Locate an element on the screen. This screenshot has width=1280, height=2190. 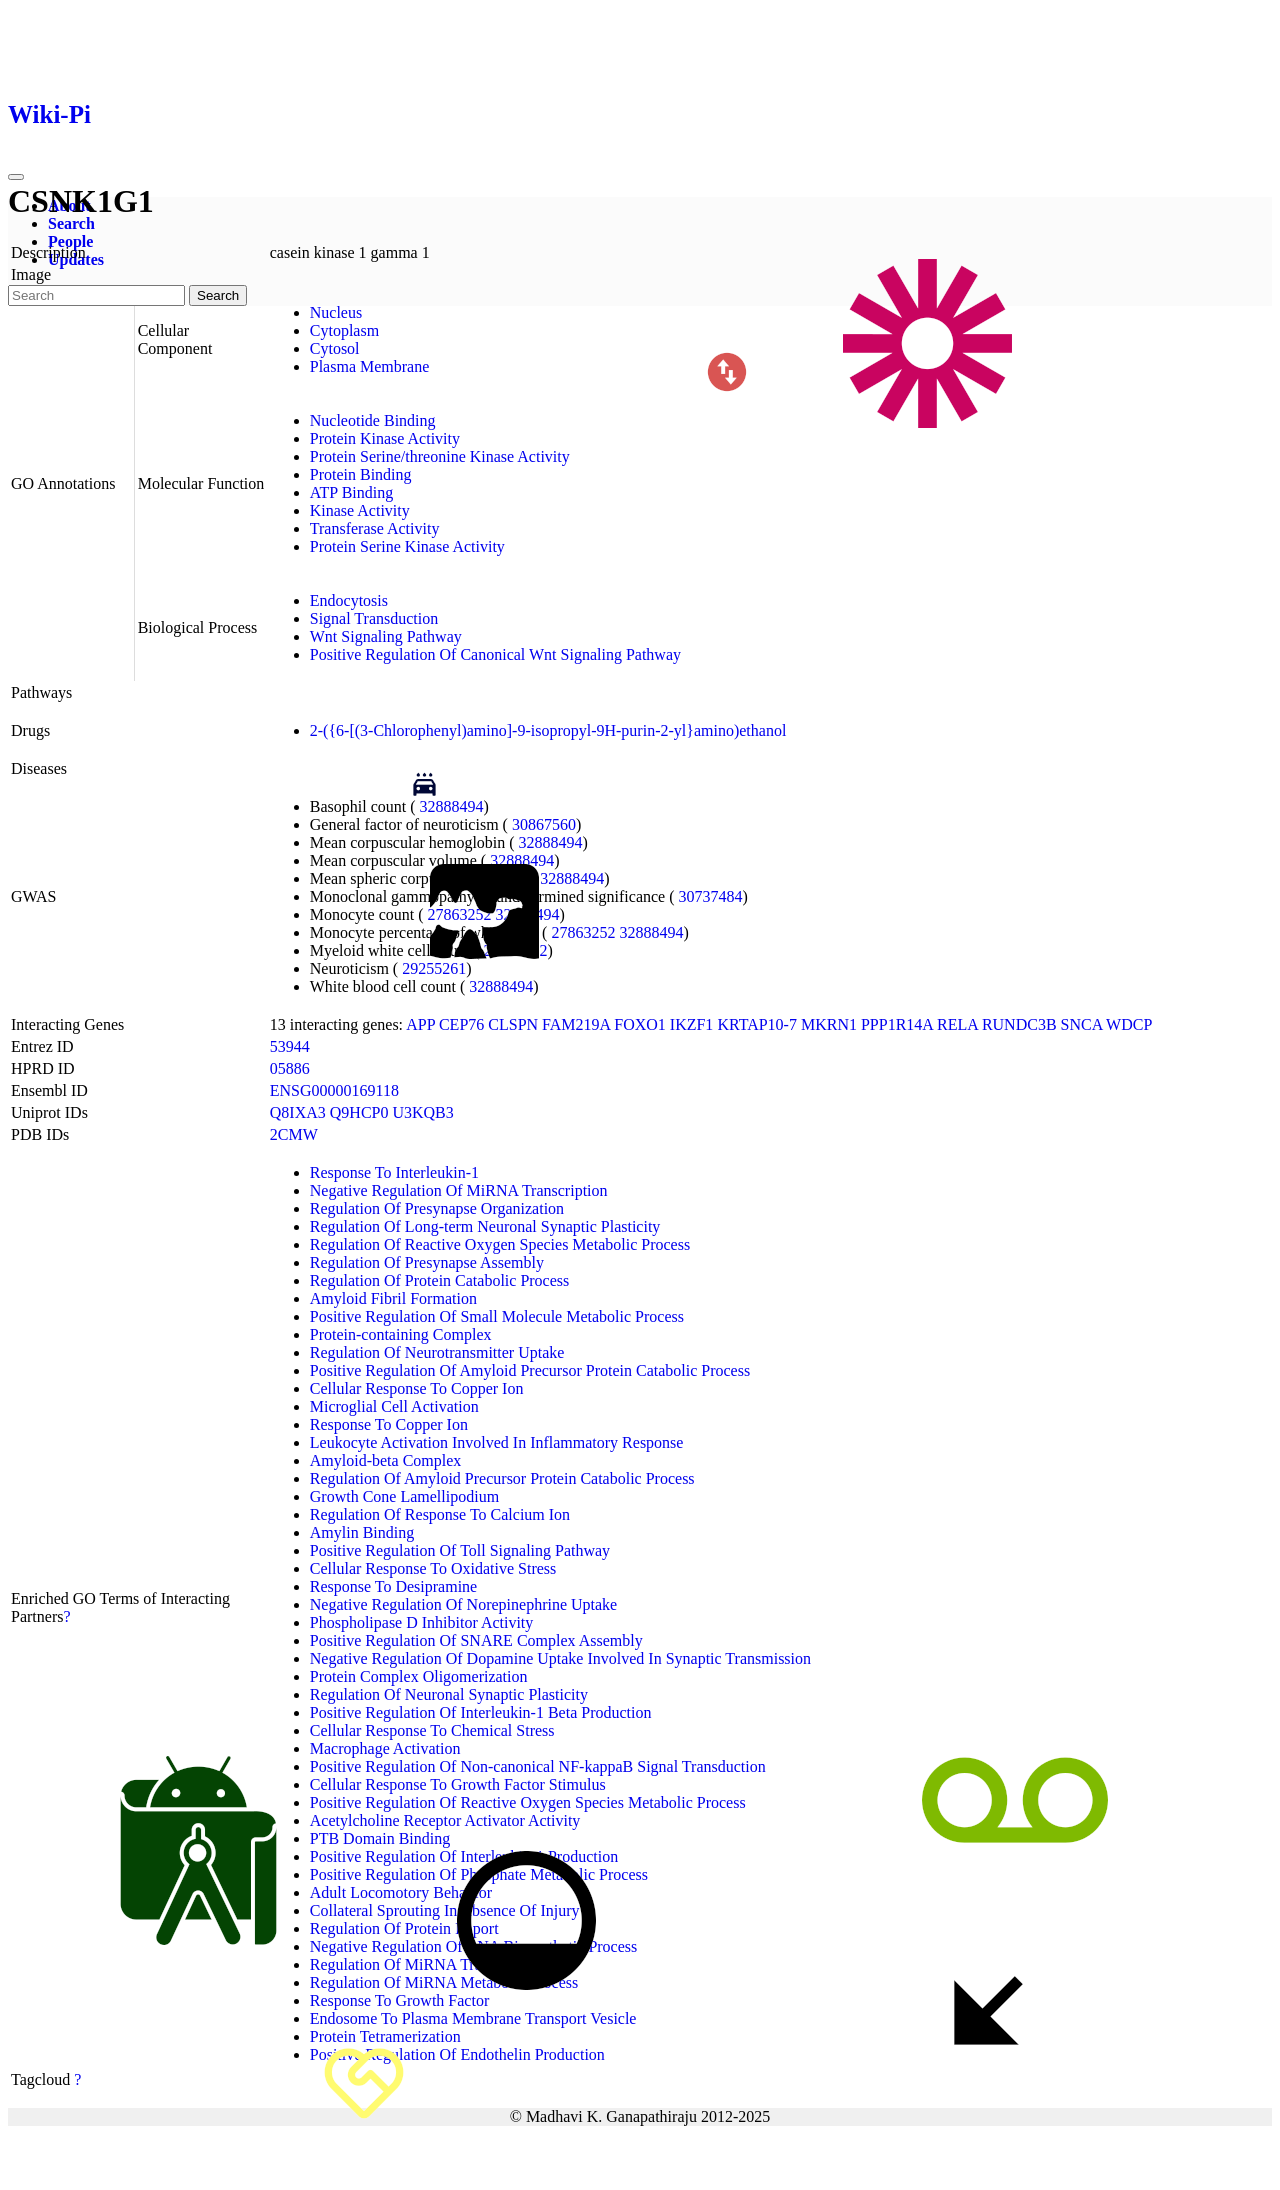
access voicemail messages is located at coordinates (1015, 1804).